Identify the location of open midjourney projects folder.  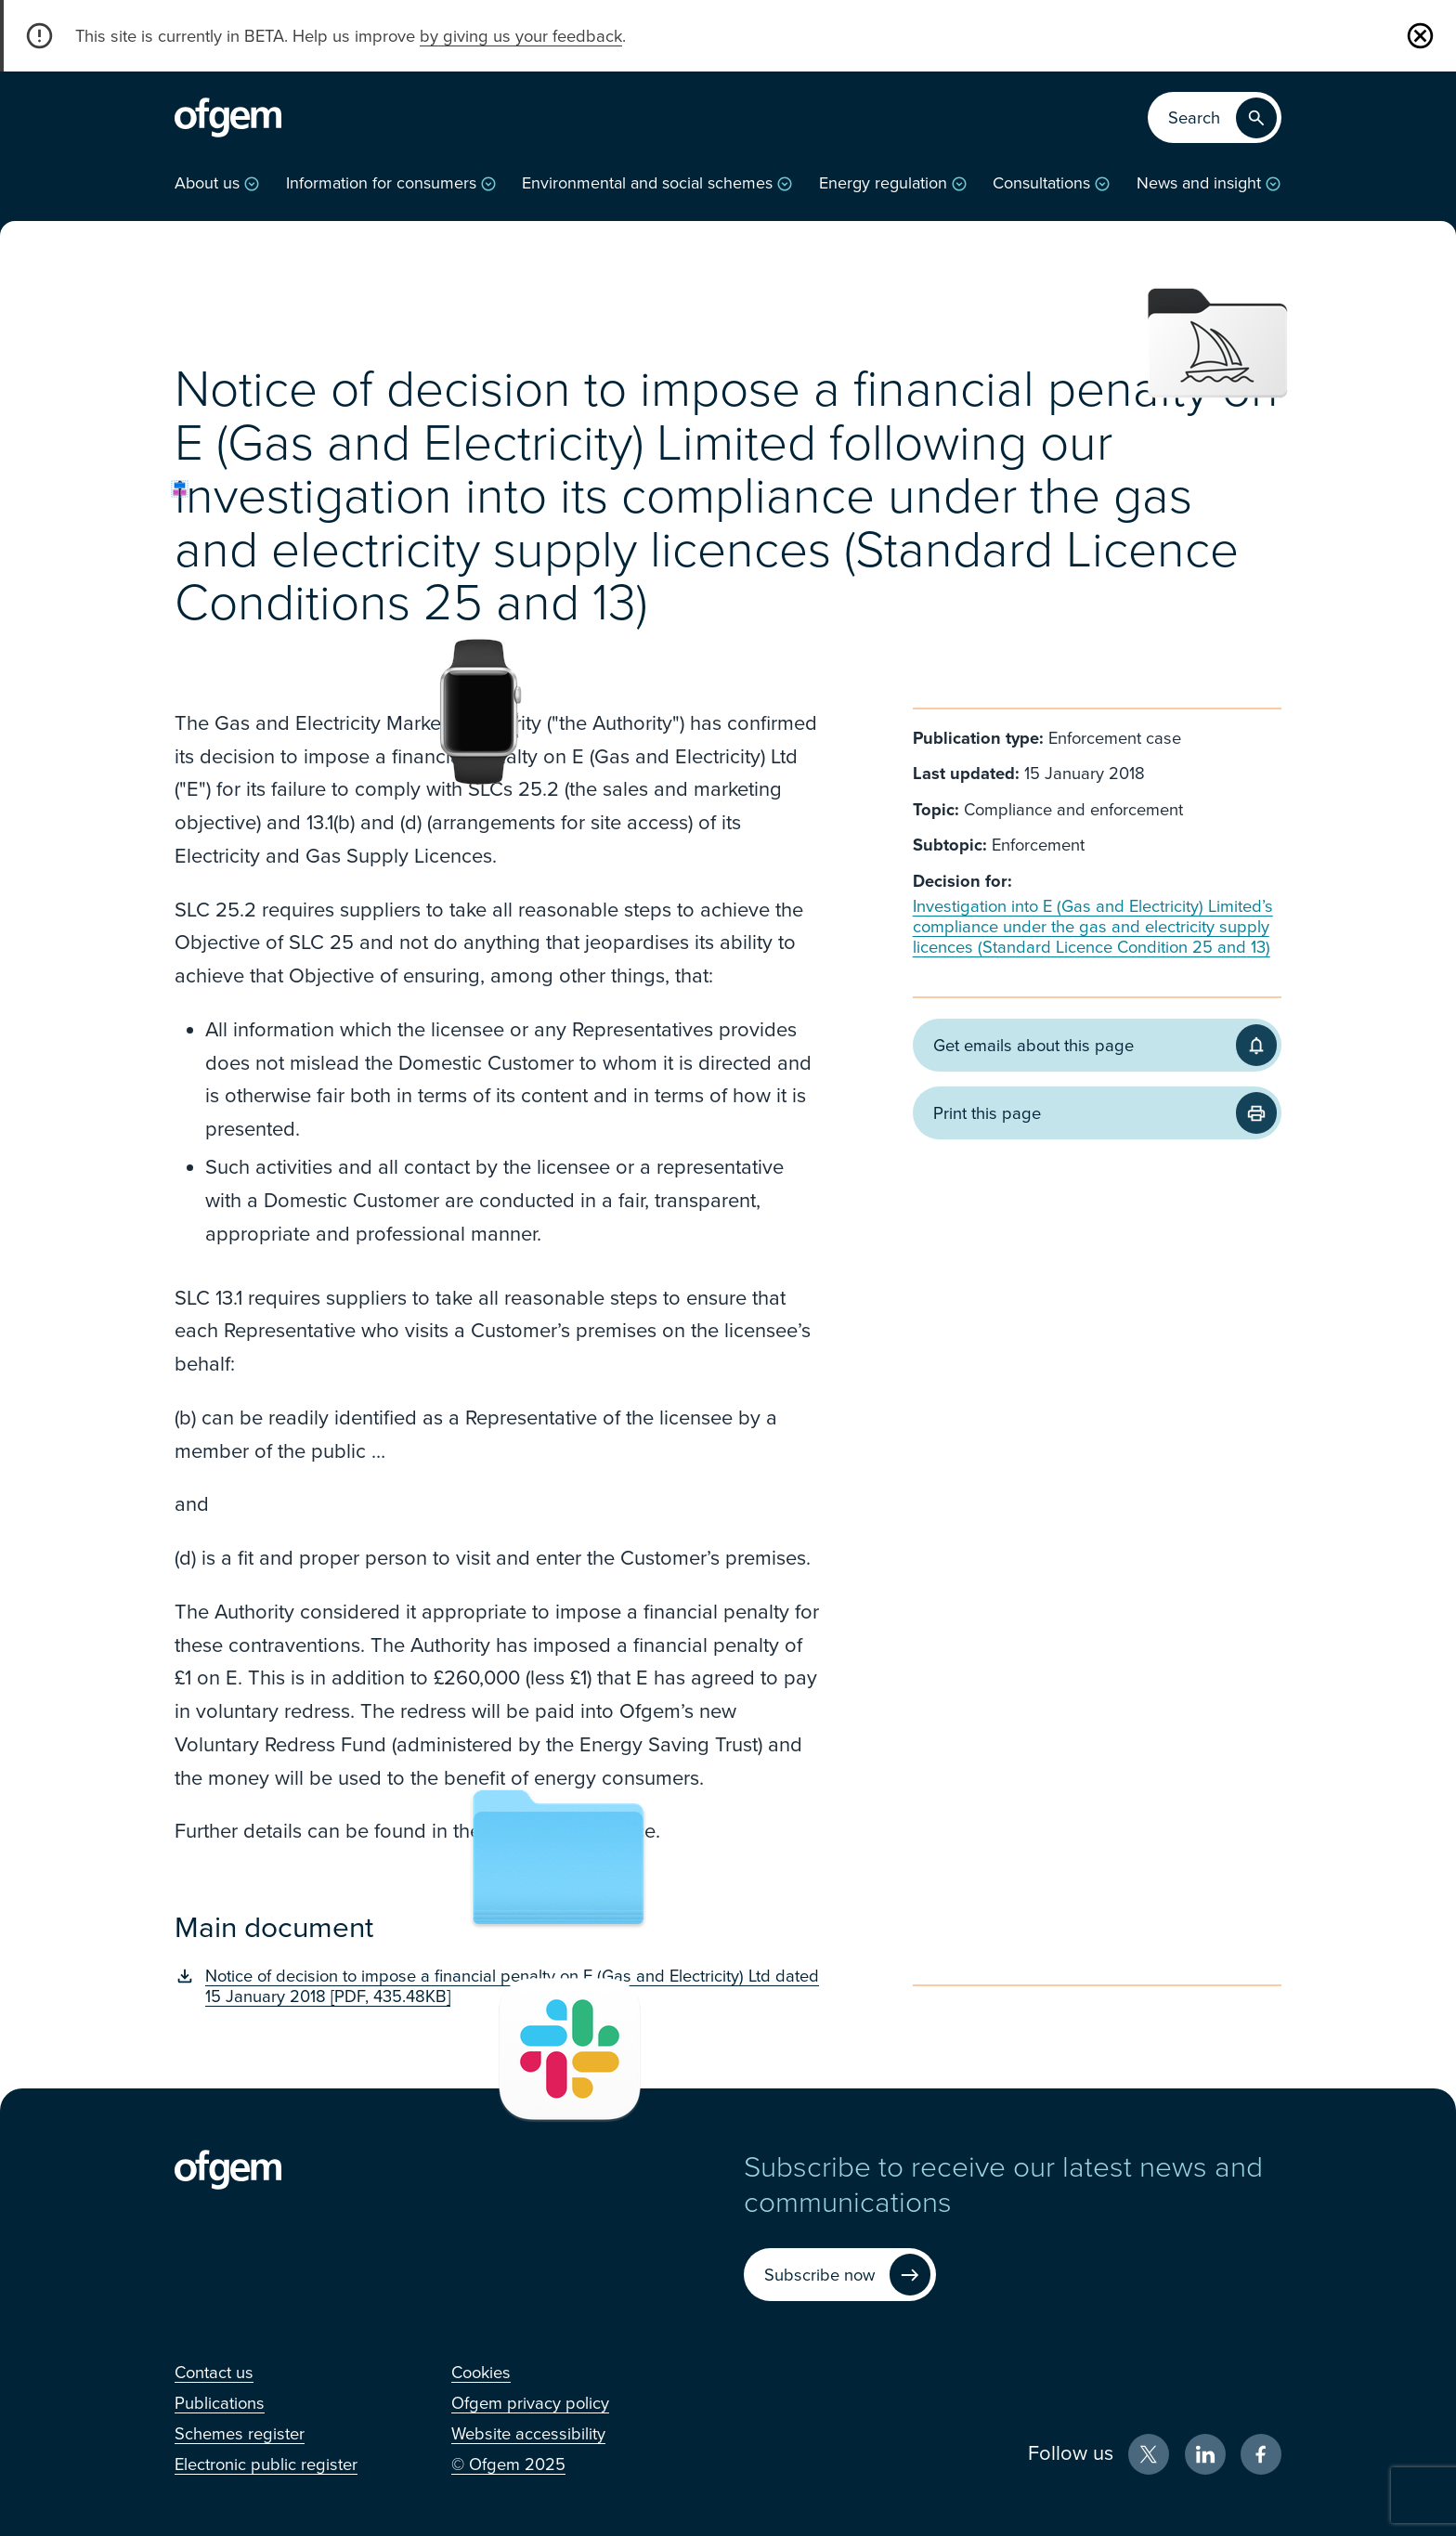
(1216, 346).